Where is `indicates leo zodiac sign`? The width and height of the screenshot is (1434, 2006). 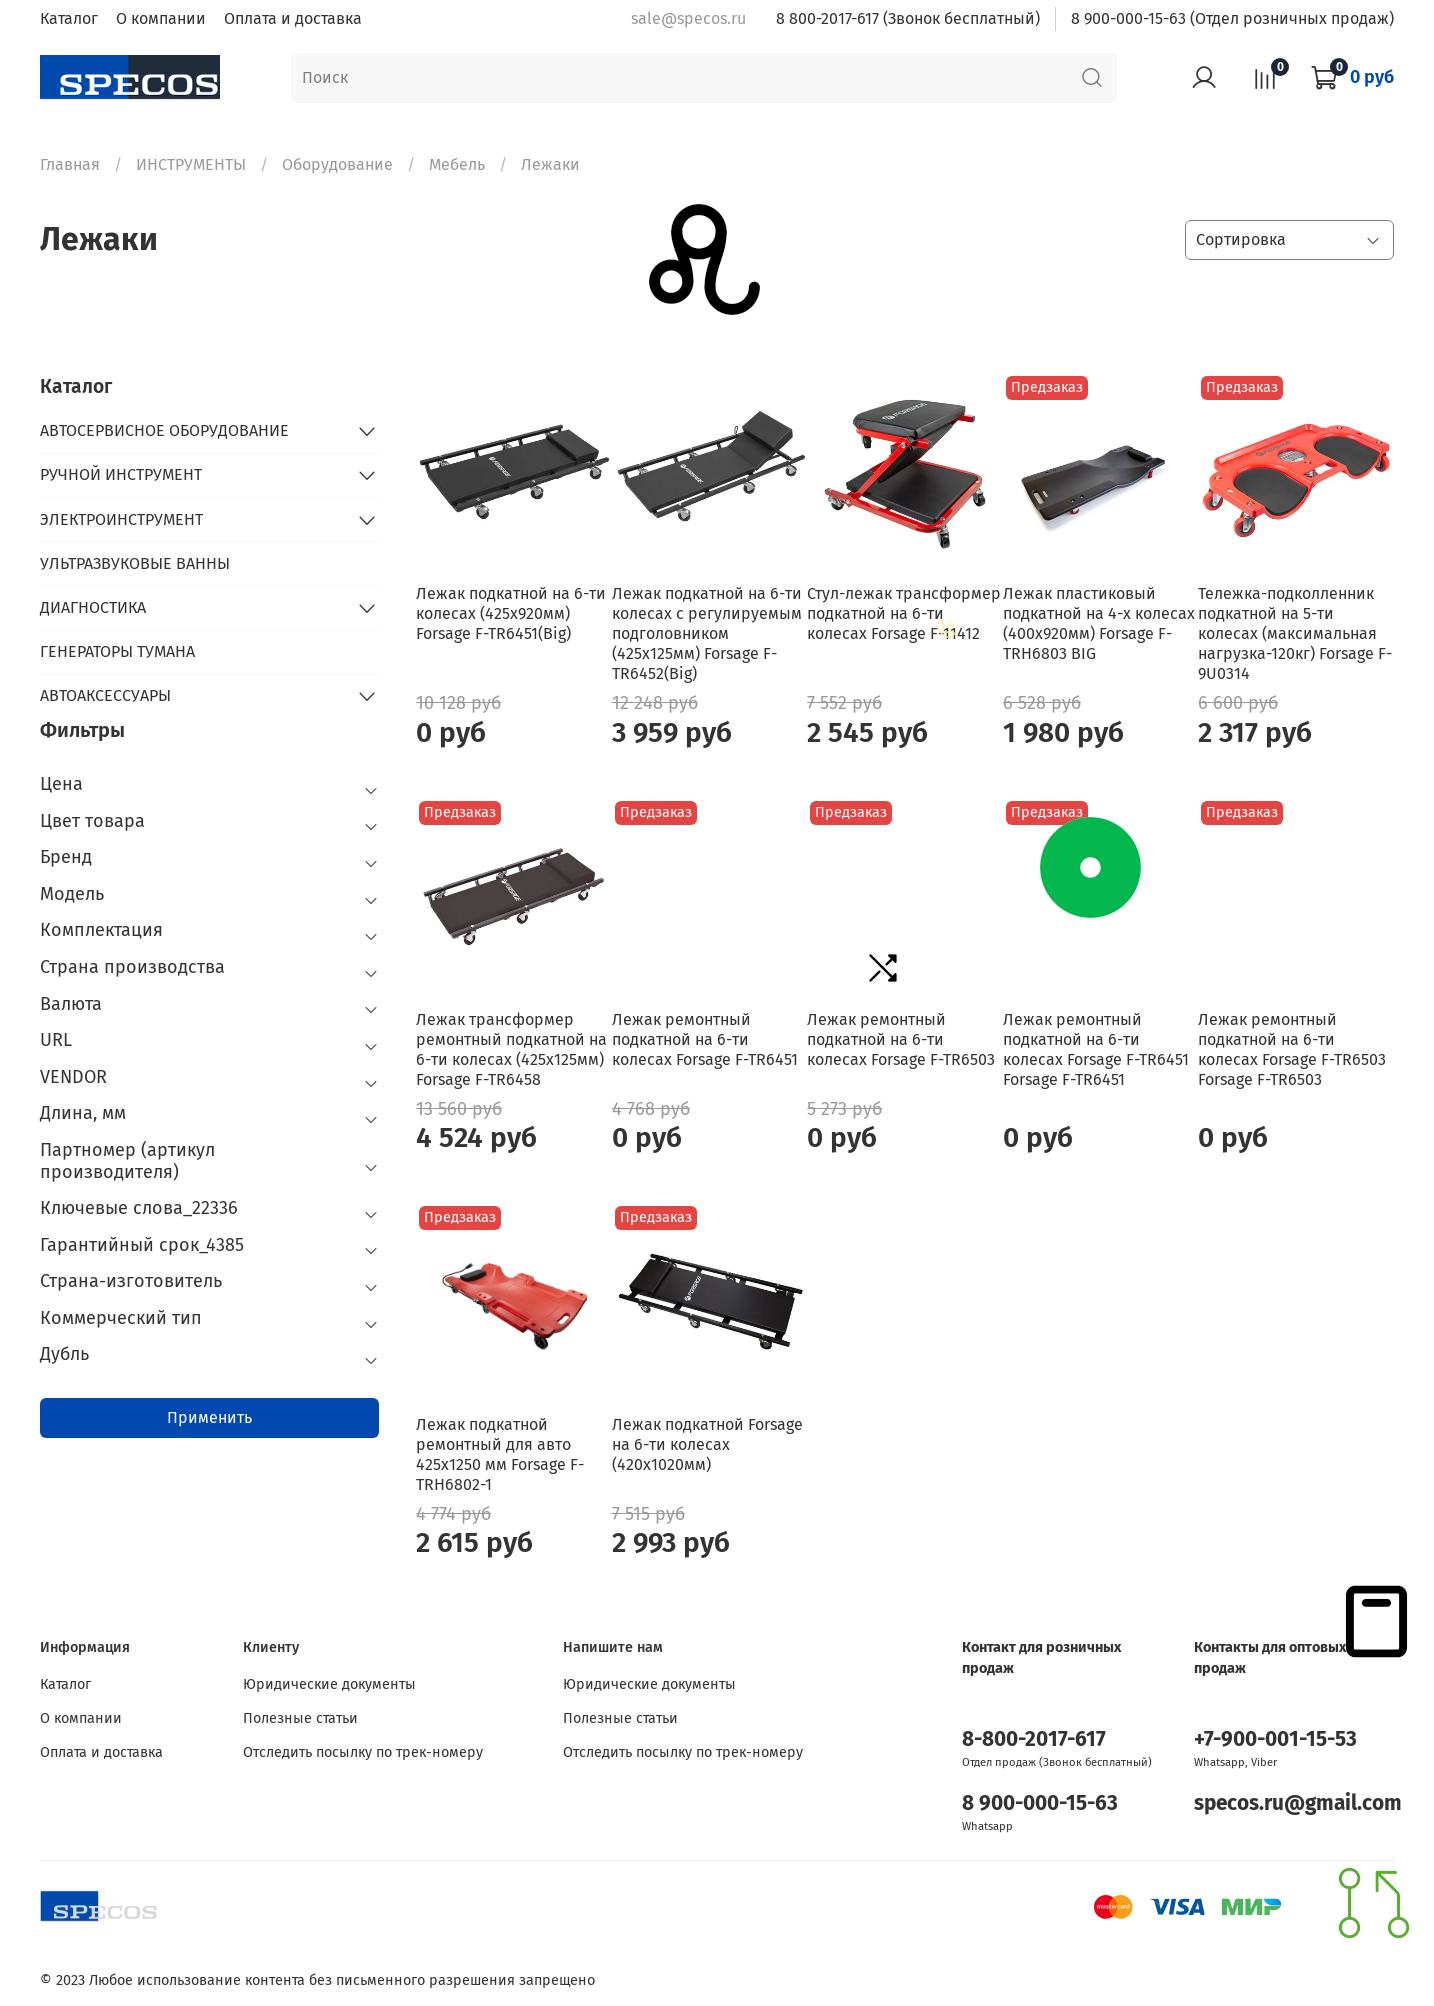
indicates leo zodiac sign is located at coordinates (704, 259).